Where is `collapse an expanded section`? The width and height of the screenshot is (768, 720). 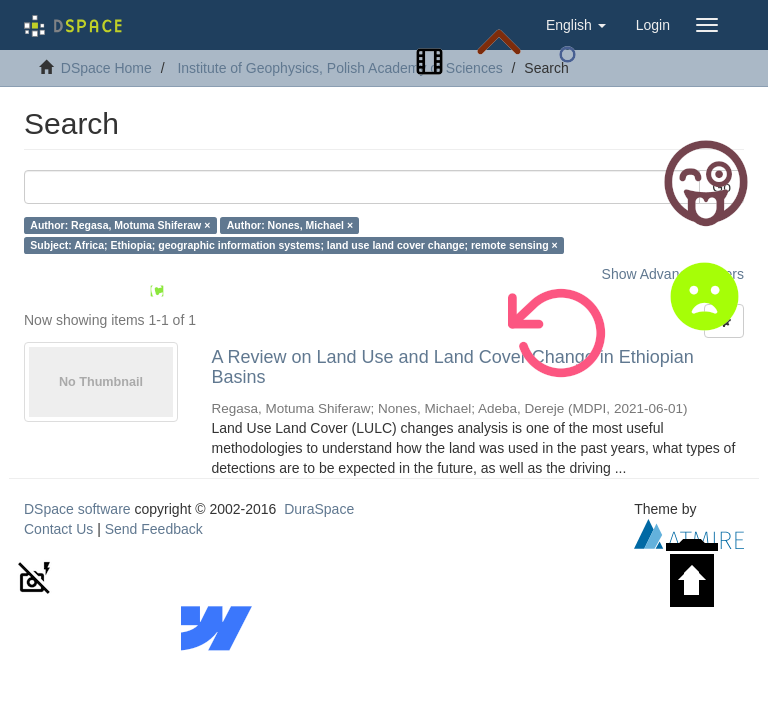
collapse an expanded section is located at coordinates (499, 42).